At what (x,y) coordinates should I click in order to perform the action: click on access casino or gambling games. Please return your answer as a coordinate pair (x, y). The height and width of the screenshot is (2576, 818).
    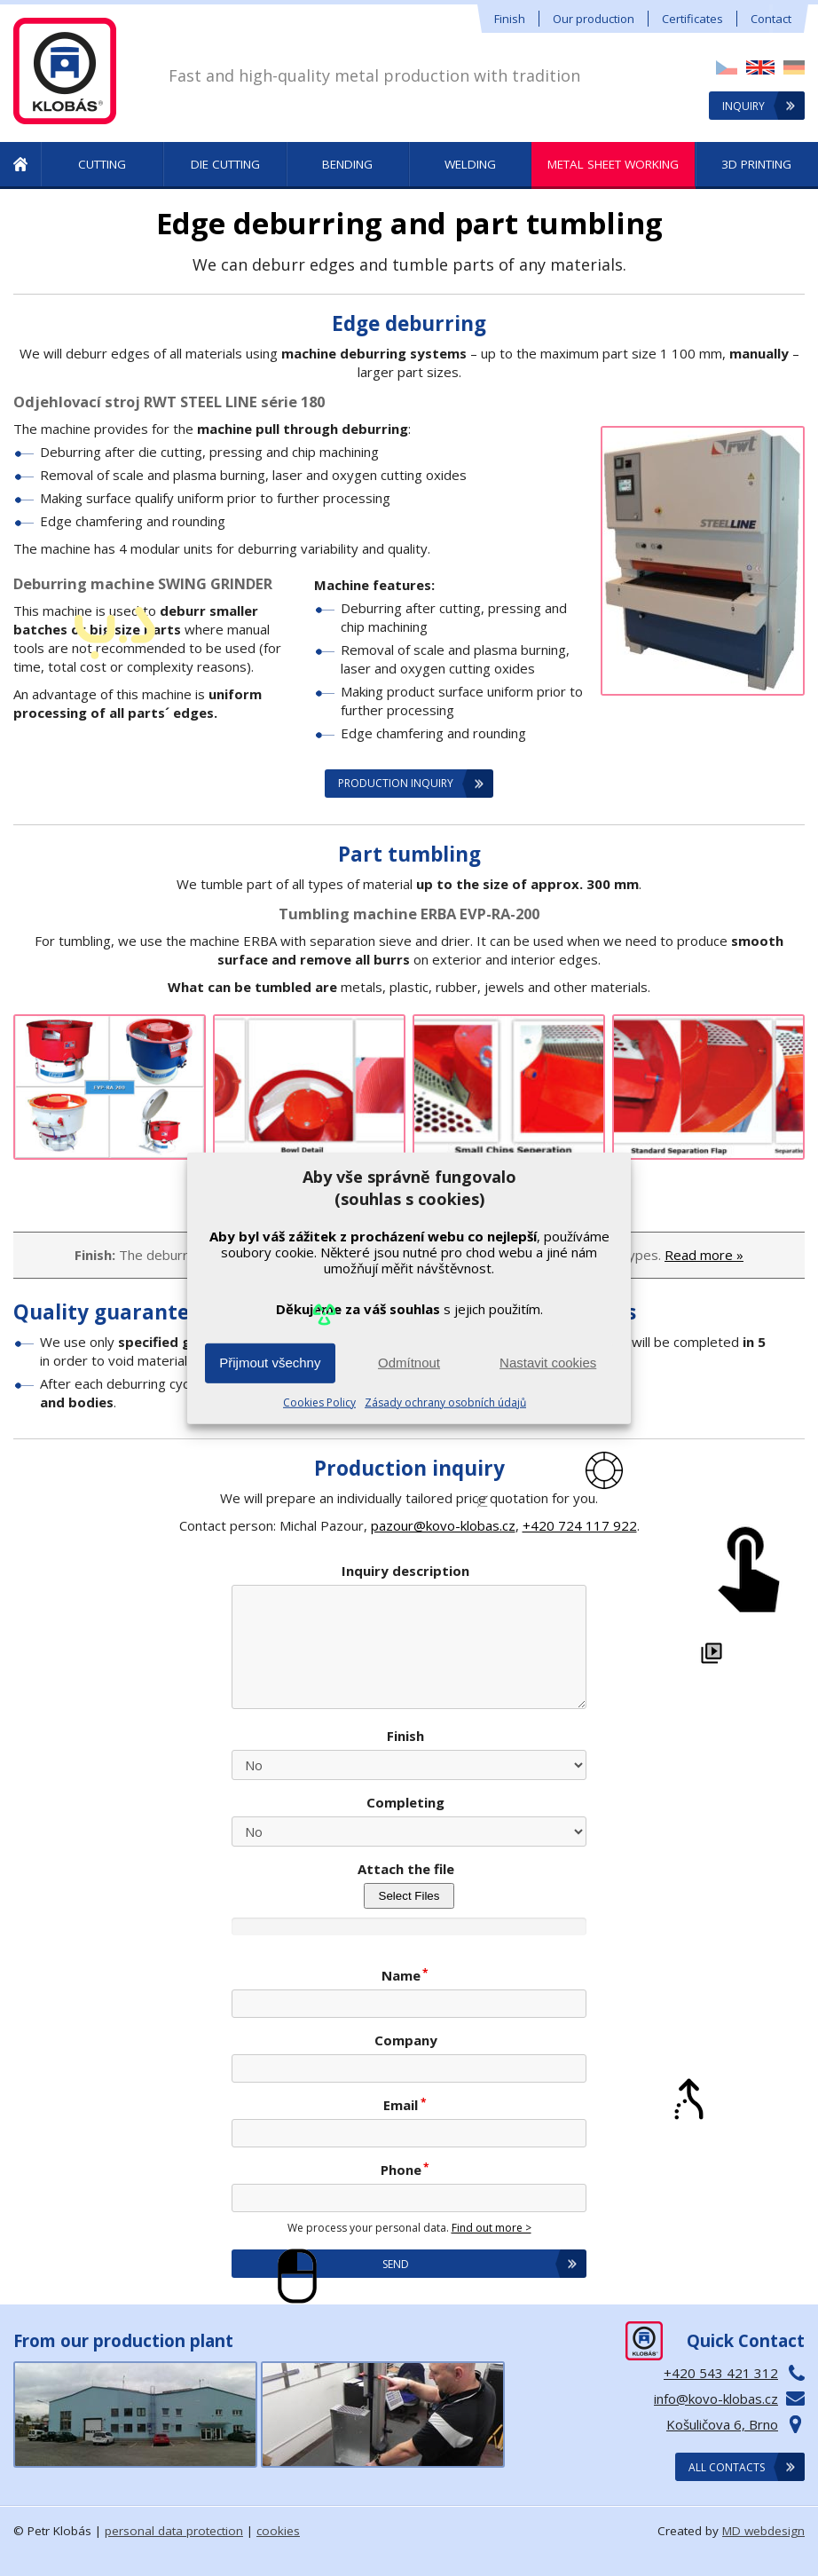
    Looking at the image, I should click on (604, 1470).